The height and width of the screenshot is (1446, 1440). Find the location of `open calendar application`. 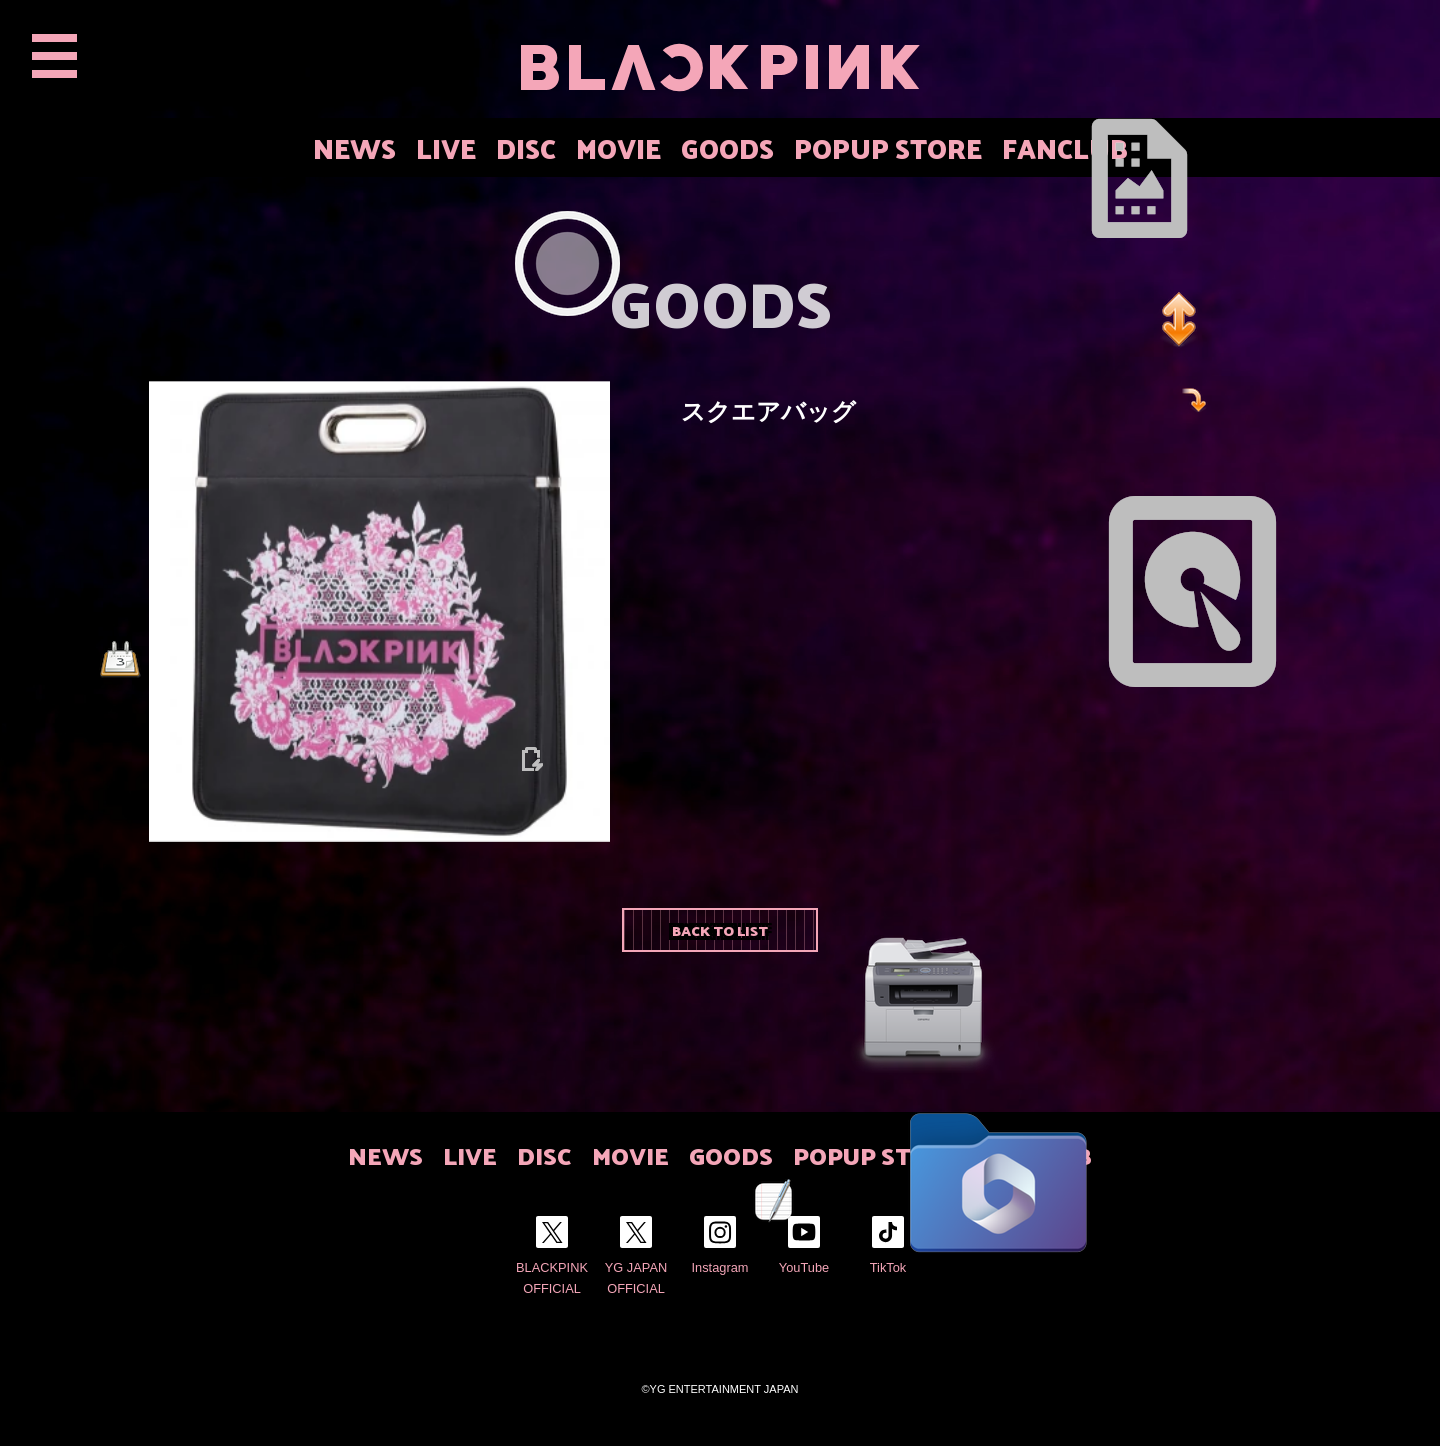

open calendar application is located at coordinates (120, 661).